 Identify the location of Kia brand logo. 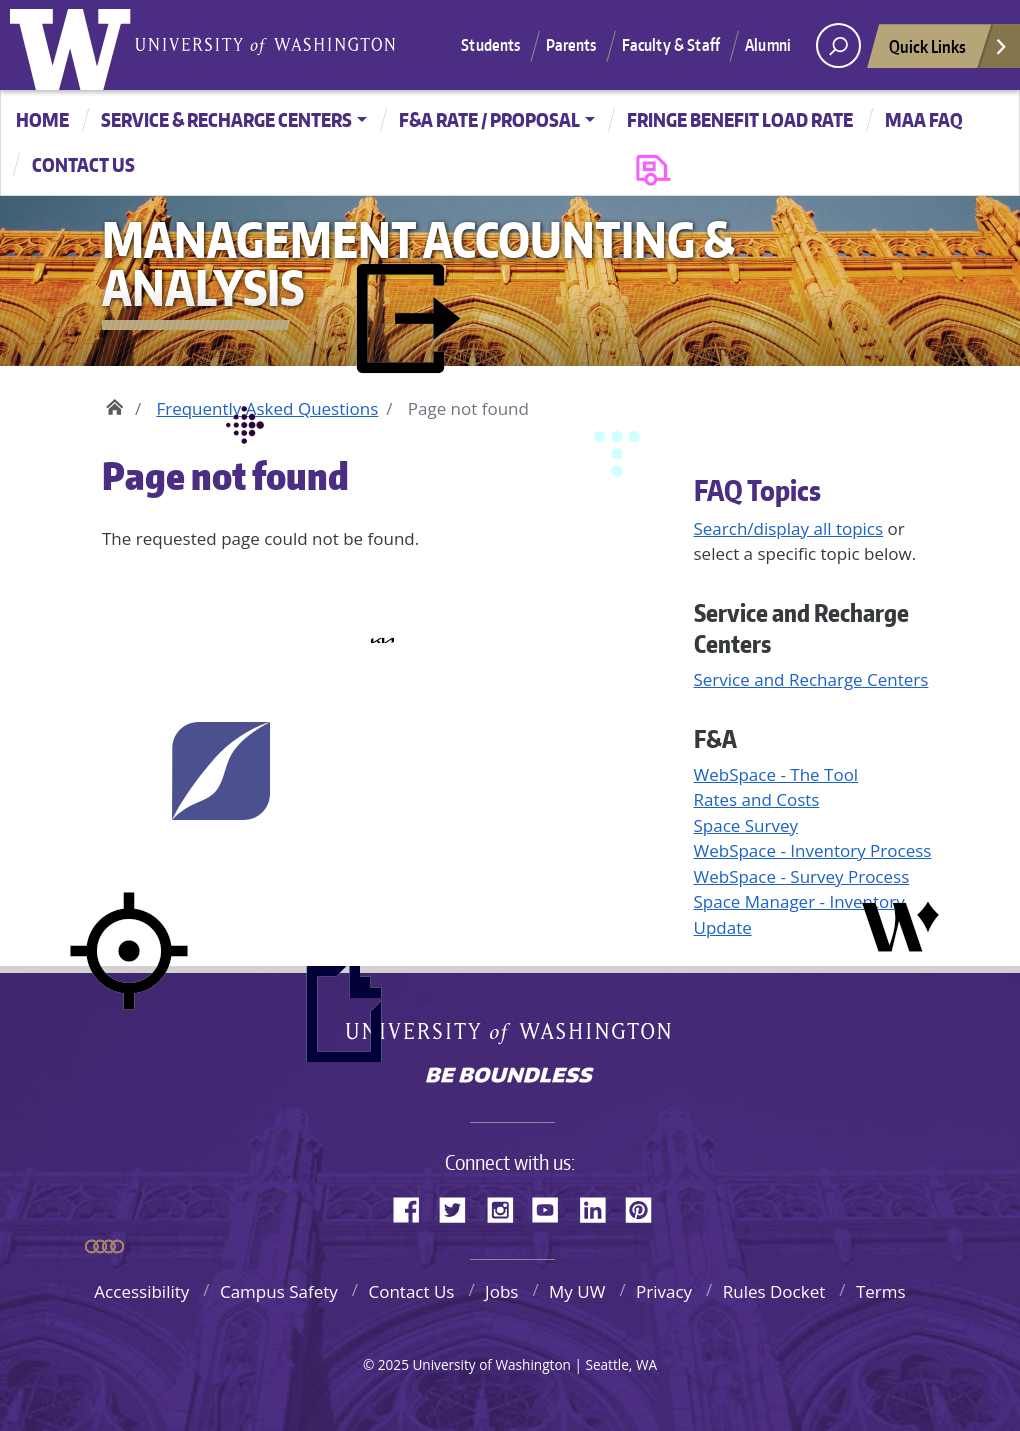
(382, 640).